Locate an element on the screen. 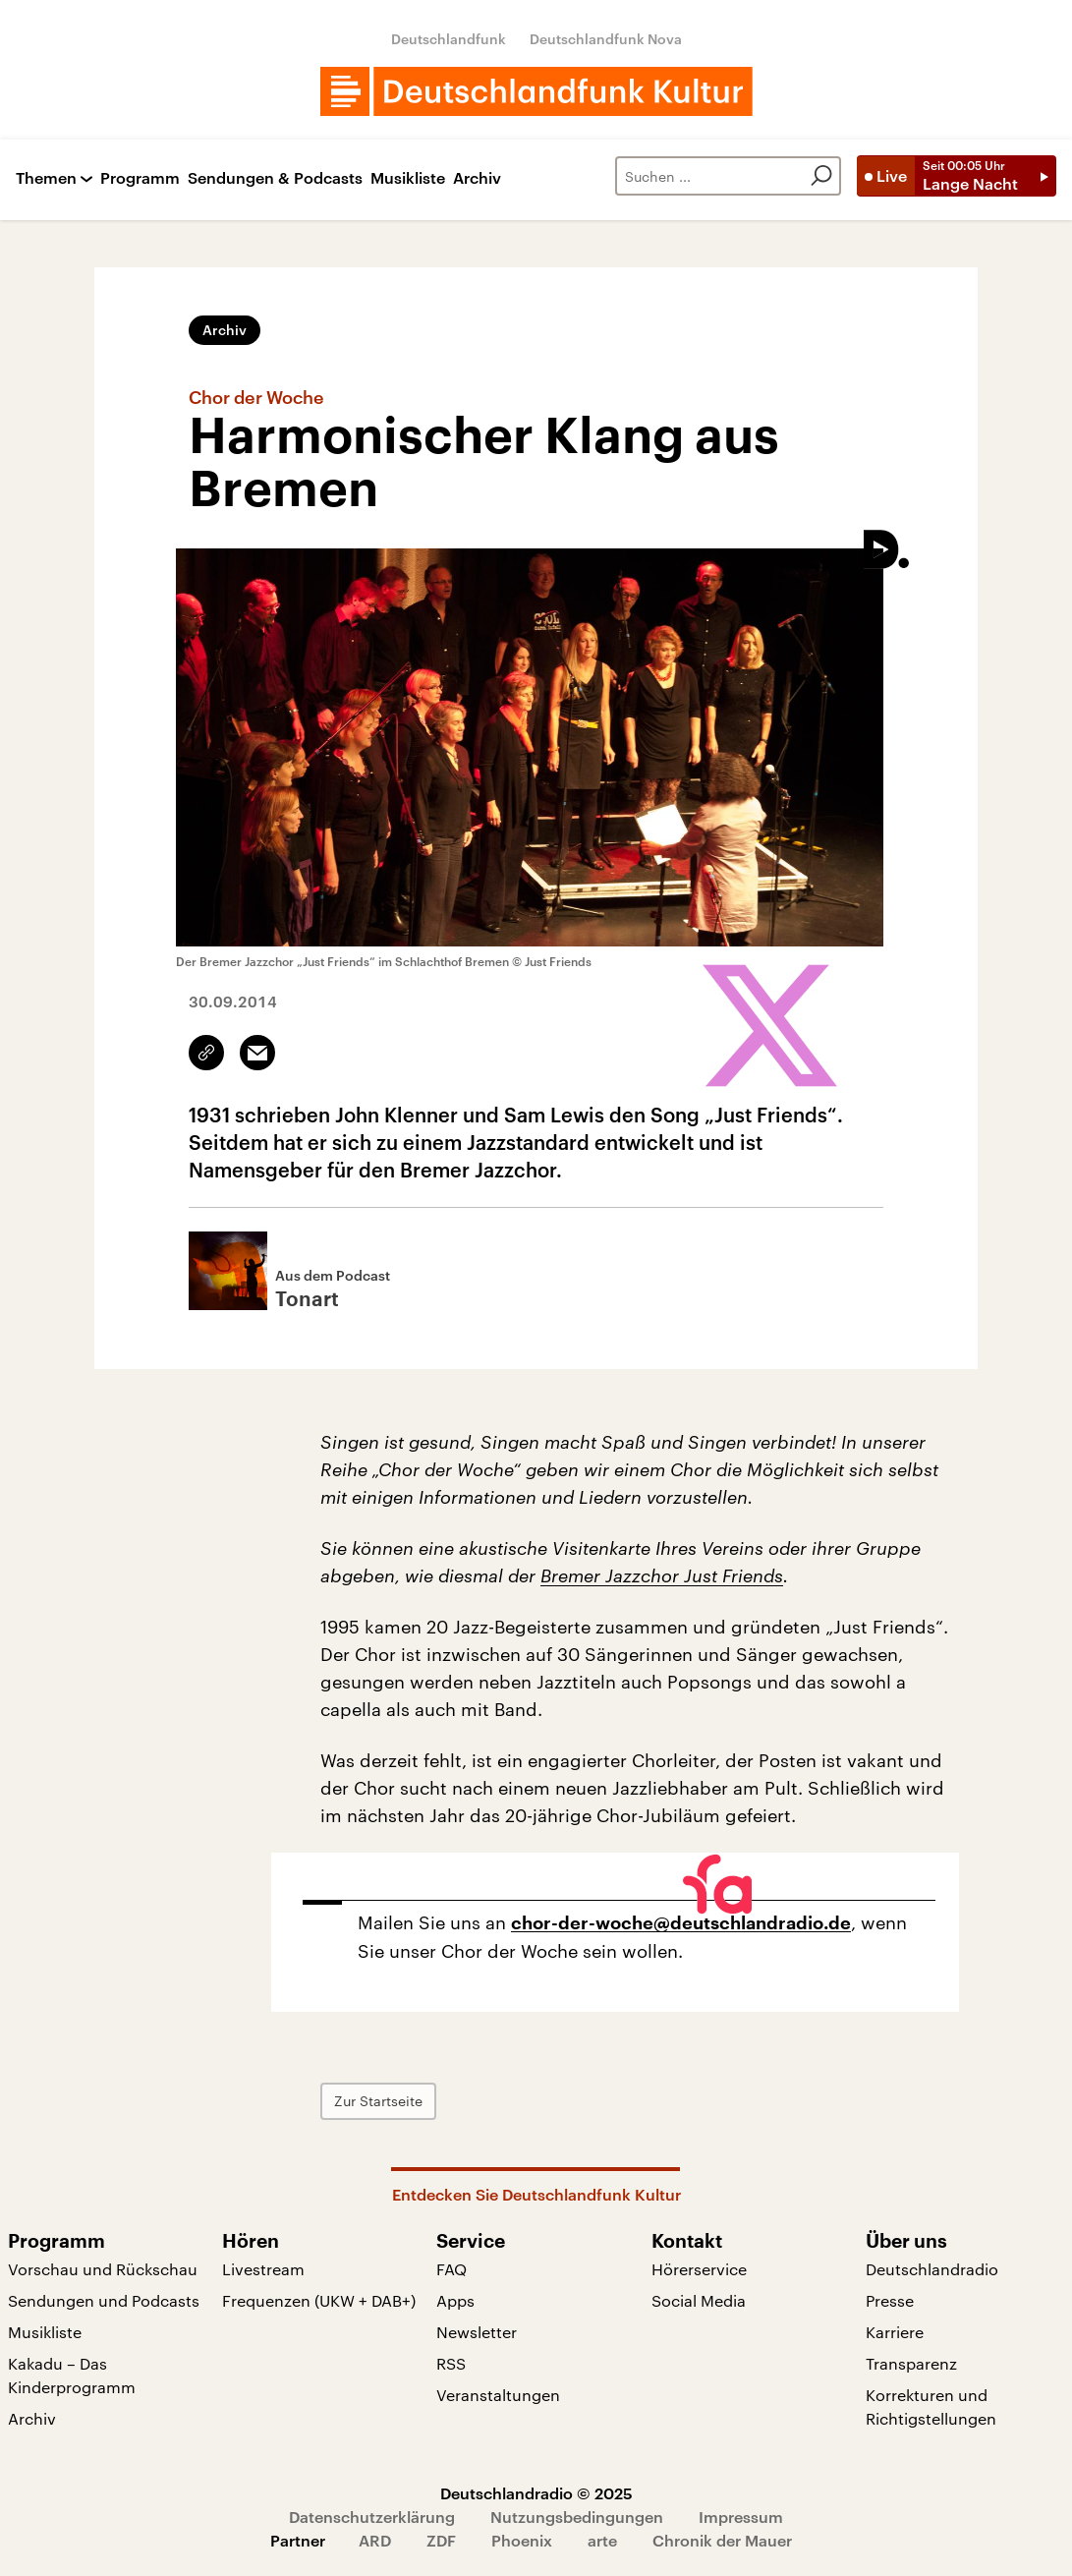  open the X (formerly Twitter) app is located at coordinates (769, 1025).